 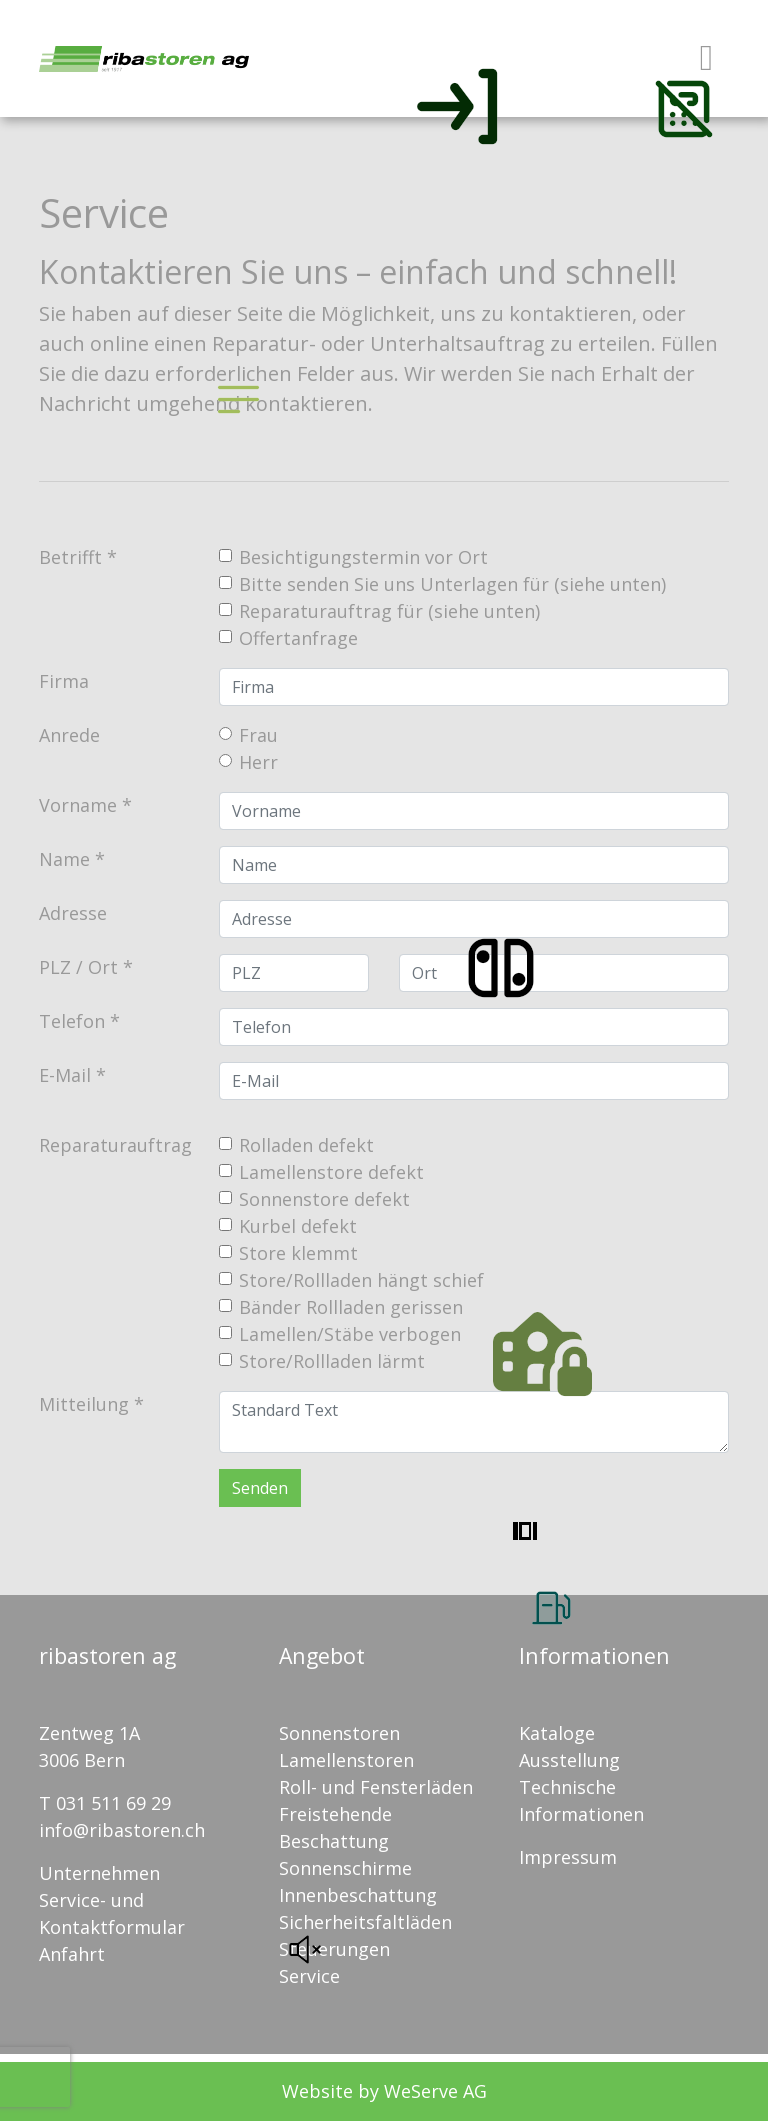 What do you see at coordinates (684, 109) in the screenshot?
I see `calculator function disabled` at bounding box center [684, 109].